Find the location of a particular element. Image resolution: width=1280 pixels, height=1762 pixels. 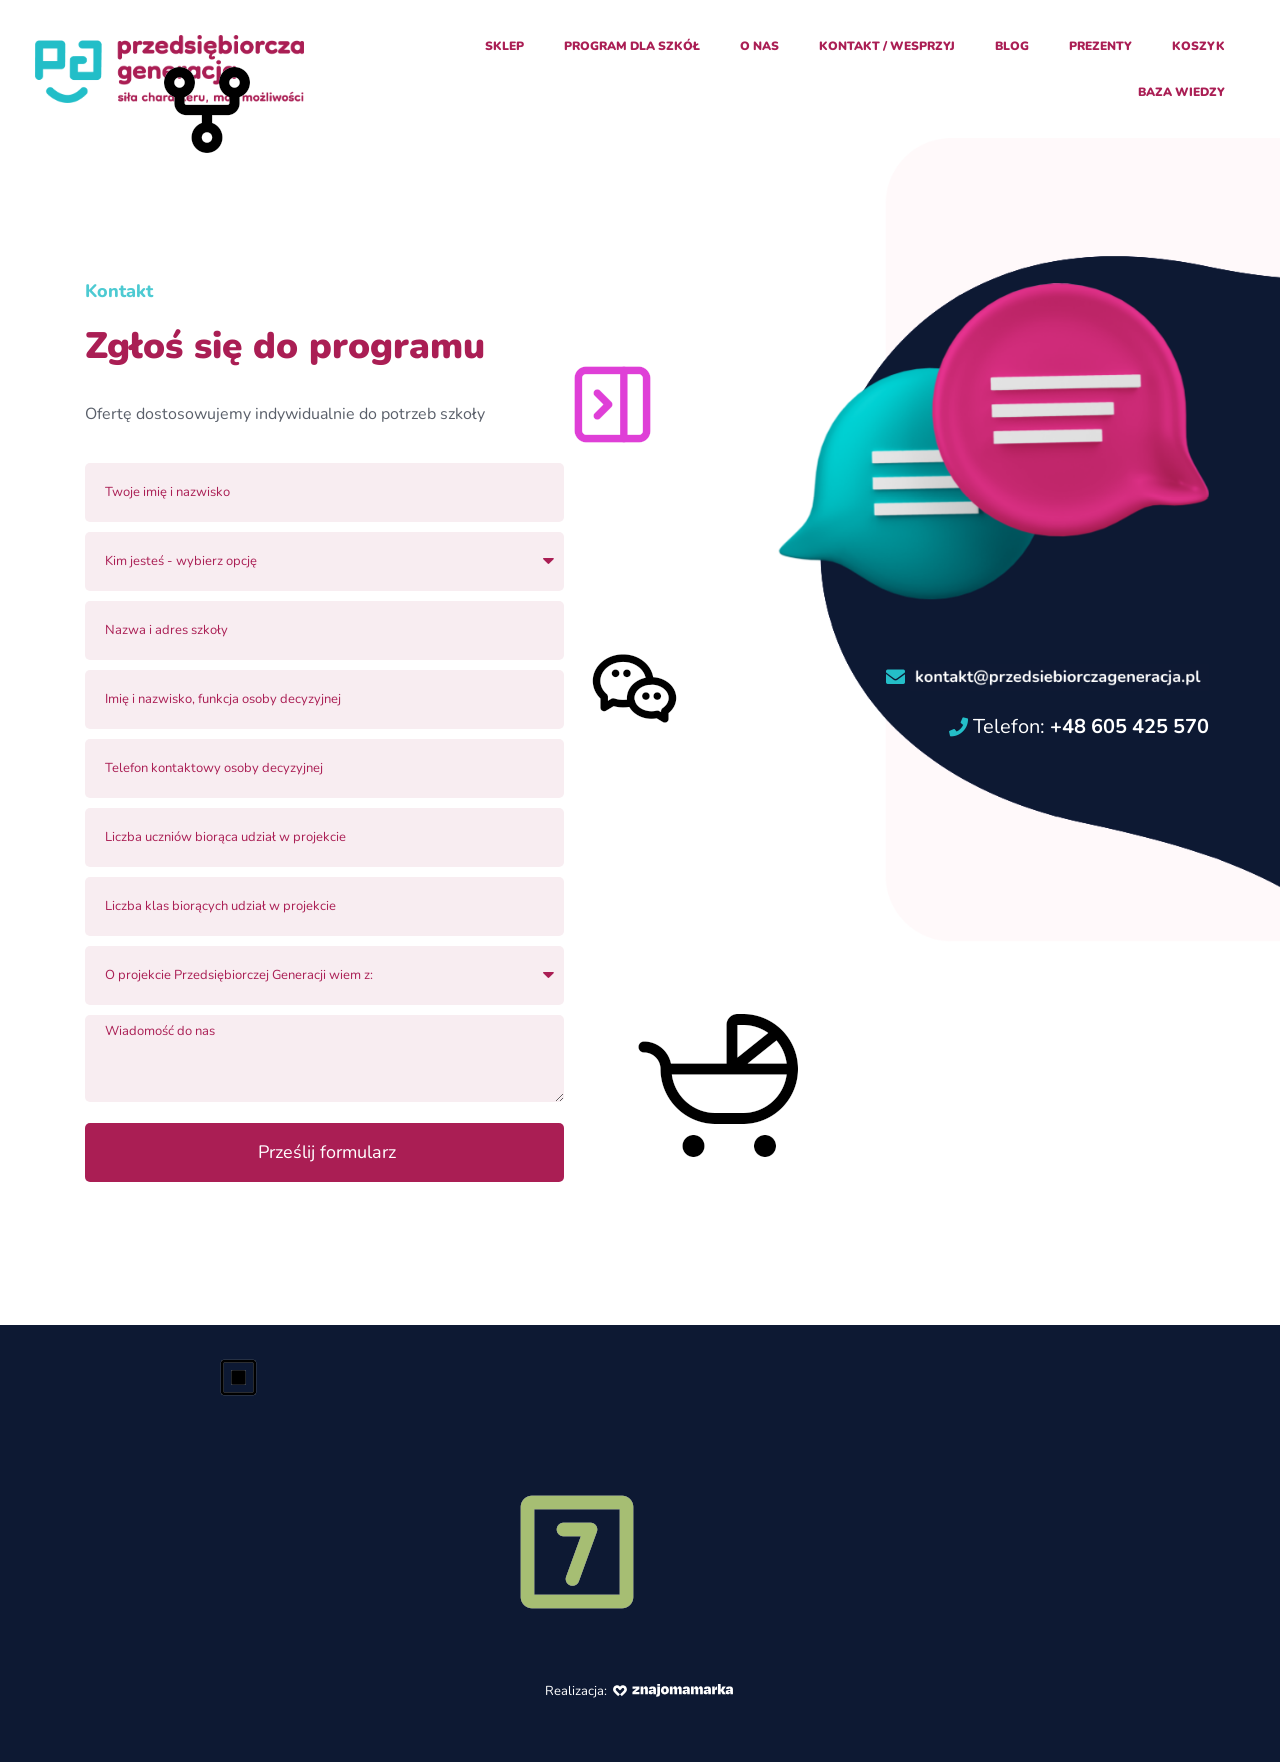

open WeChat messaging app is located at coordinates (634, 688).